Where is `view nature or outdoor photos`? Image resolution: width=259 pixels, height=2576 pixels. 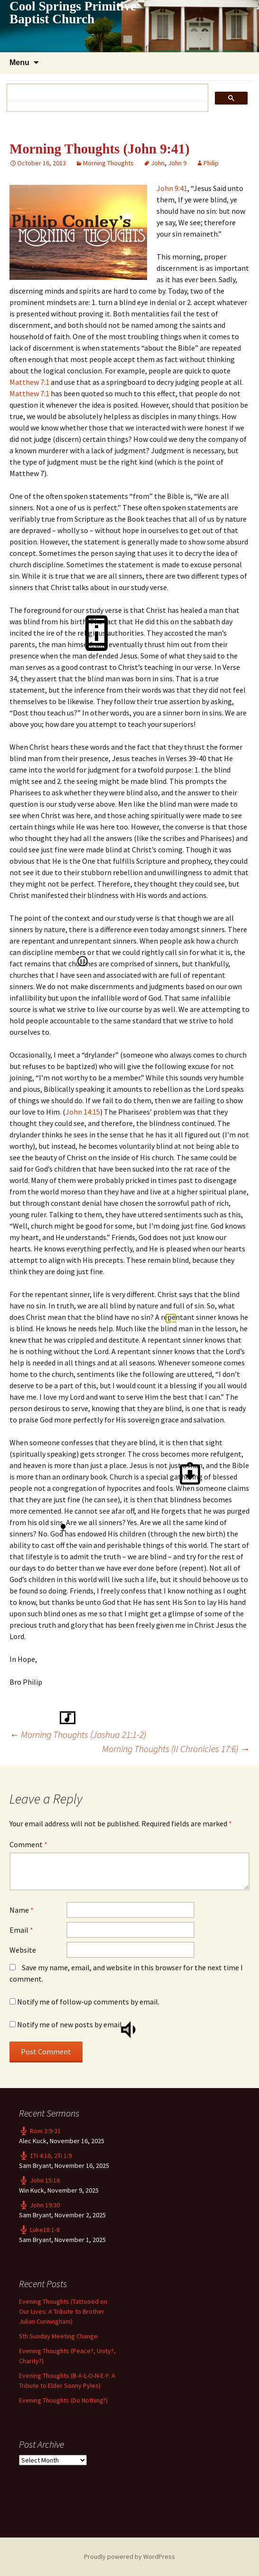
view nature or outdoor photos is located at coordinates (63, 1527).